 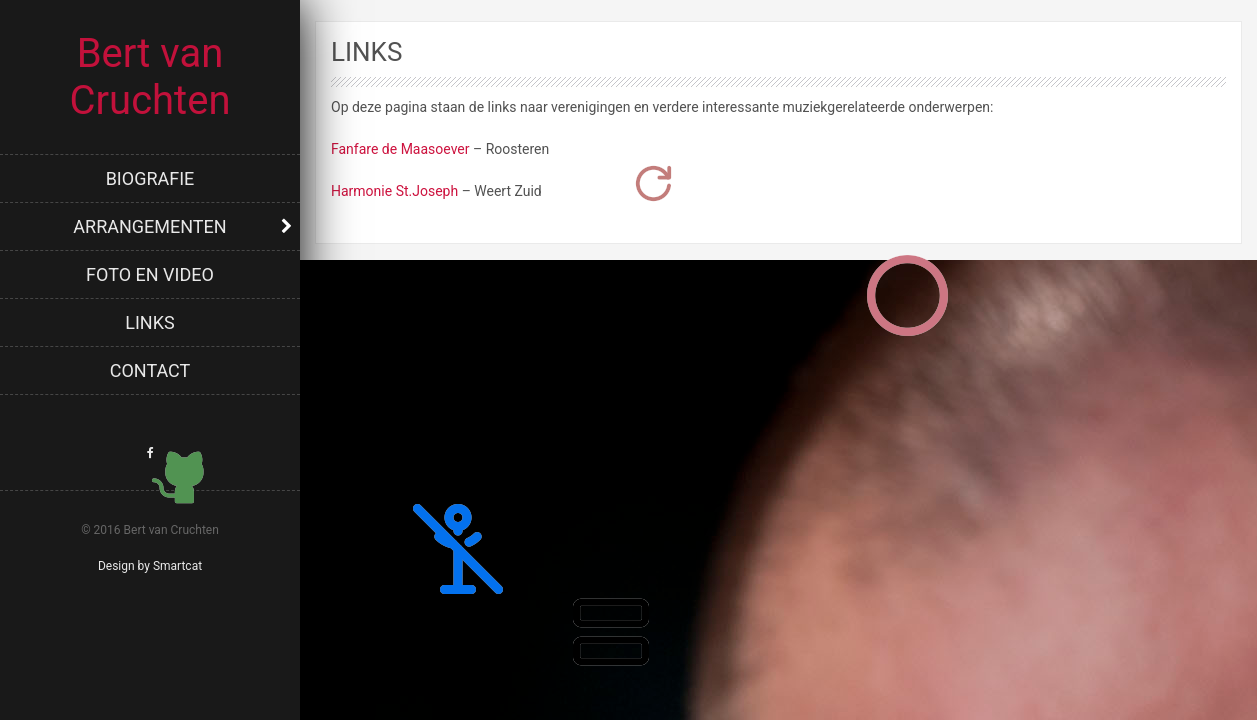 What do you see at coordinates (653, 183) in the screenshot?
I see `refresh the current page or content` at bounding box center [653, 183].